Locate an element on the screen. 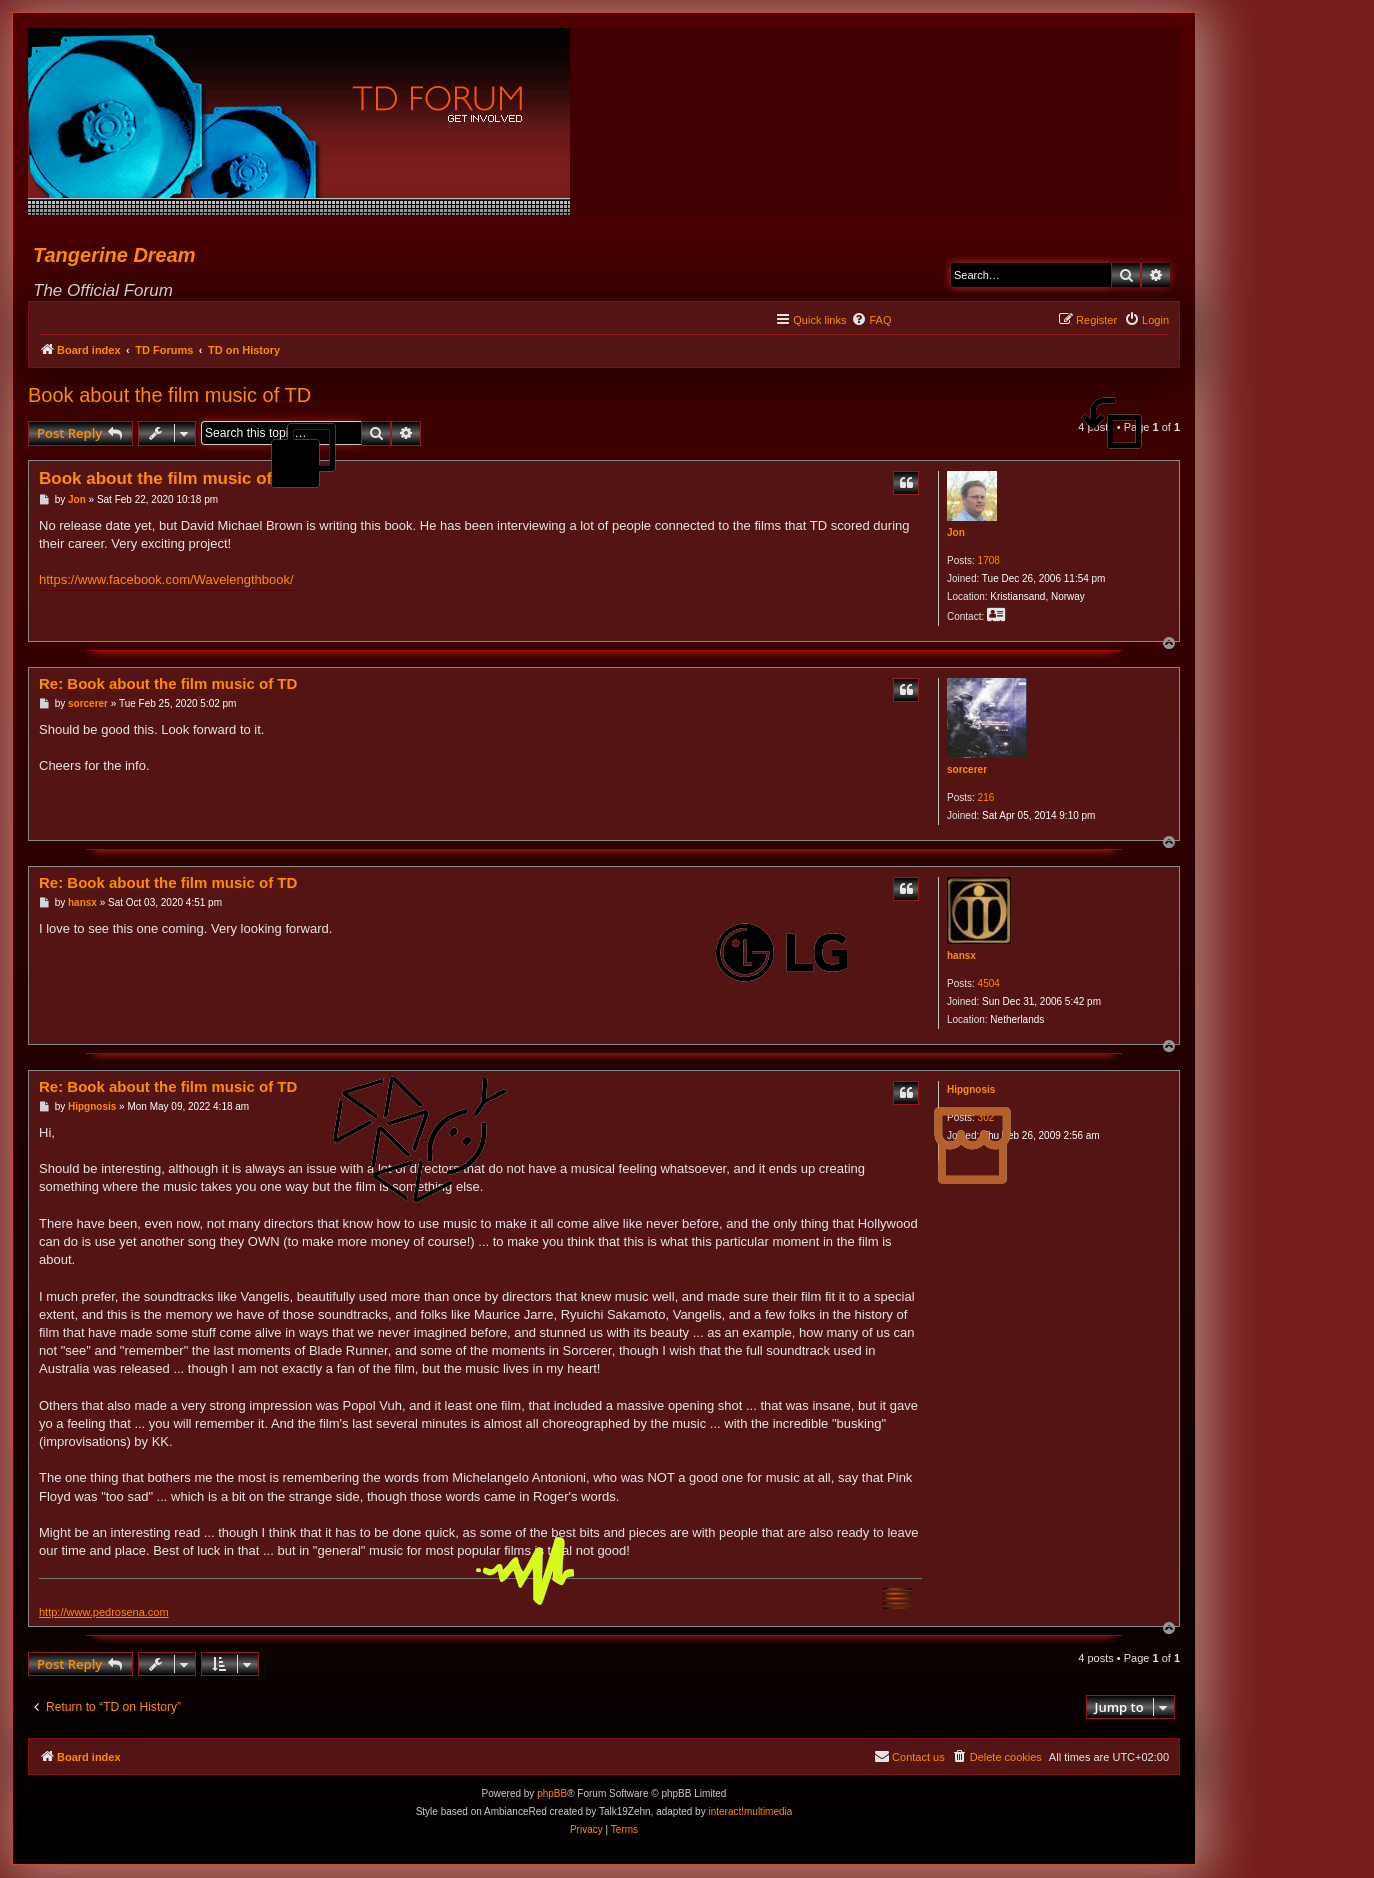  link to PythonAnywhere cloud hosting service is located at coordinates (420, 1139).